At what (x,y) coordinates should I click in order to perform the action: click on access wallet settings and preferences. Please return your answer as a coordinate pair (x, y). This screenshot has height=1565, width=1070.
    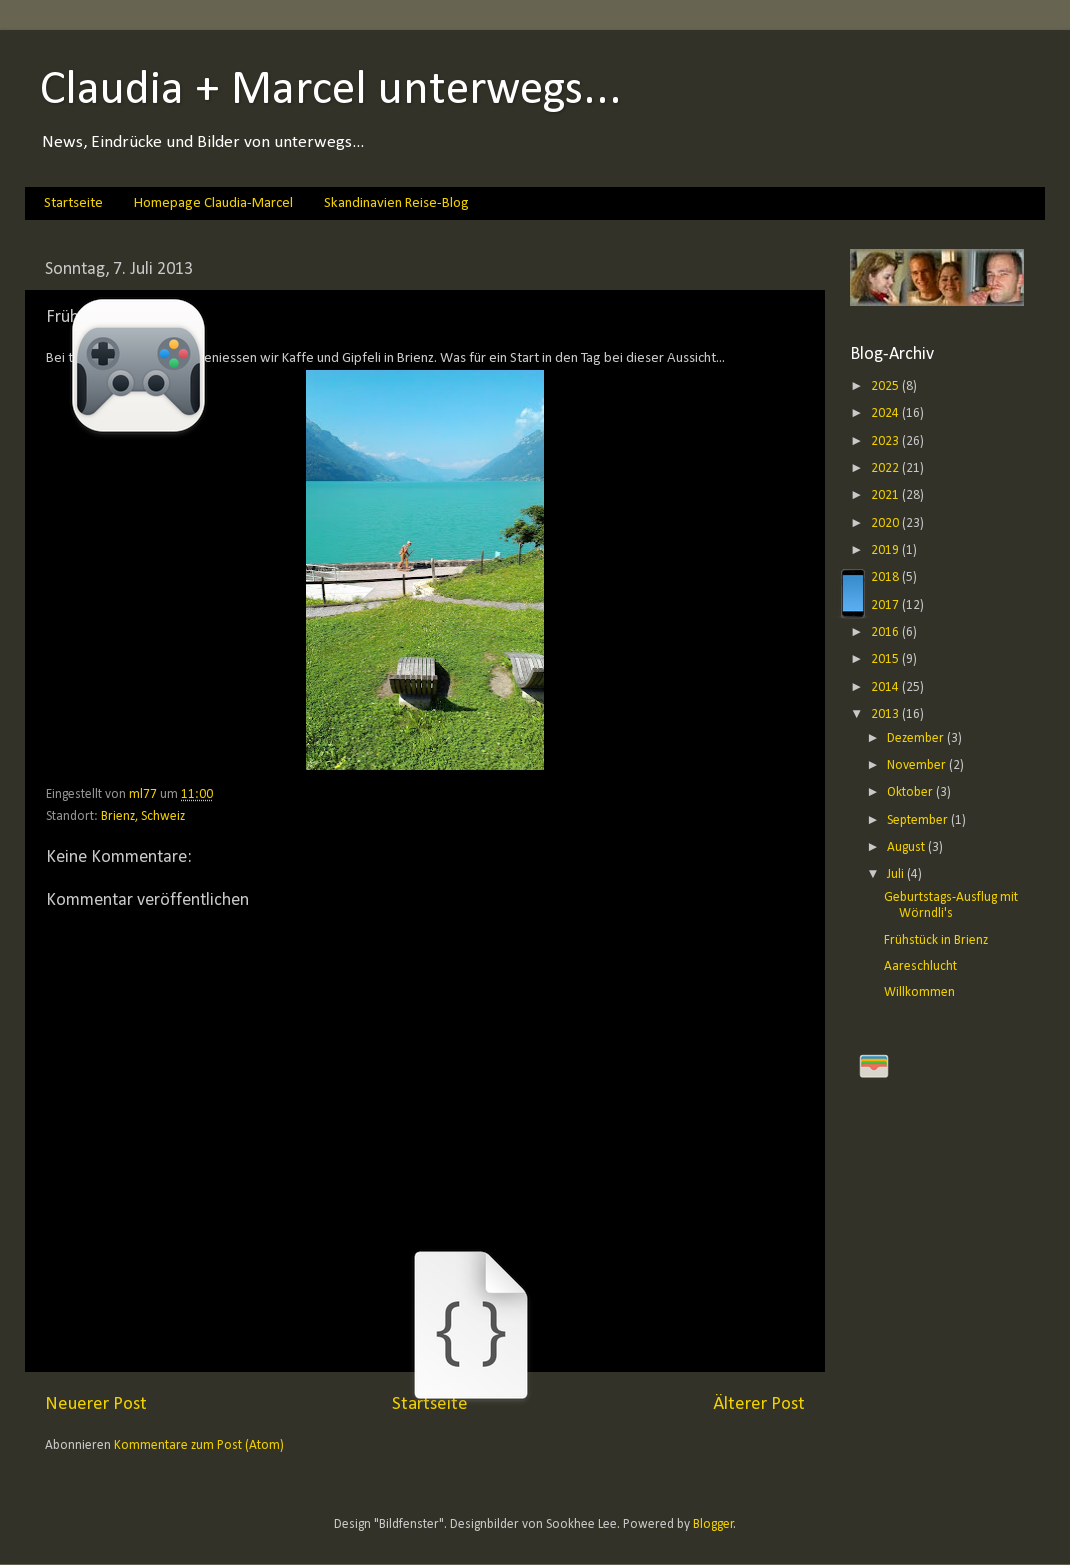
    Looking at the image, I should click on (874, 1066).